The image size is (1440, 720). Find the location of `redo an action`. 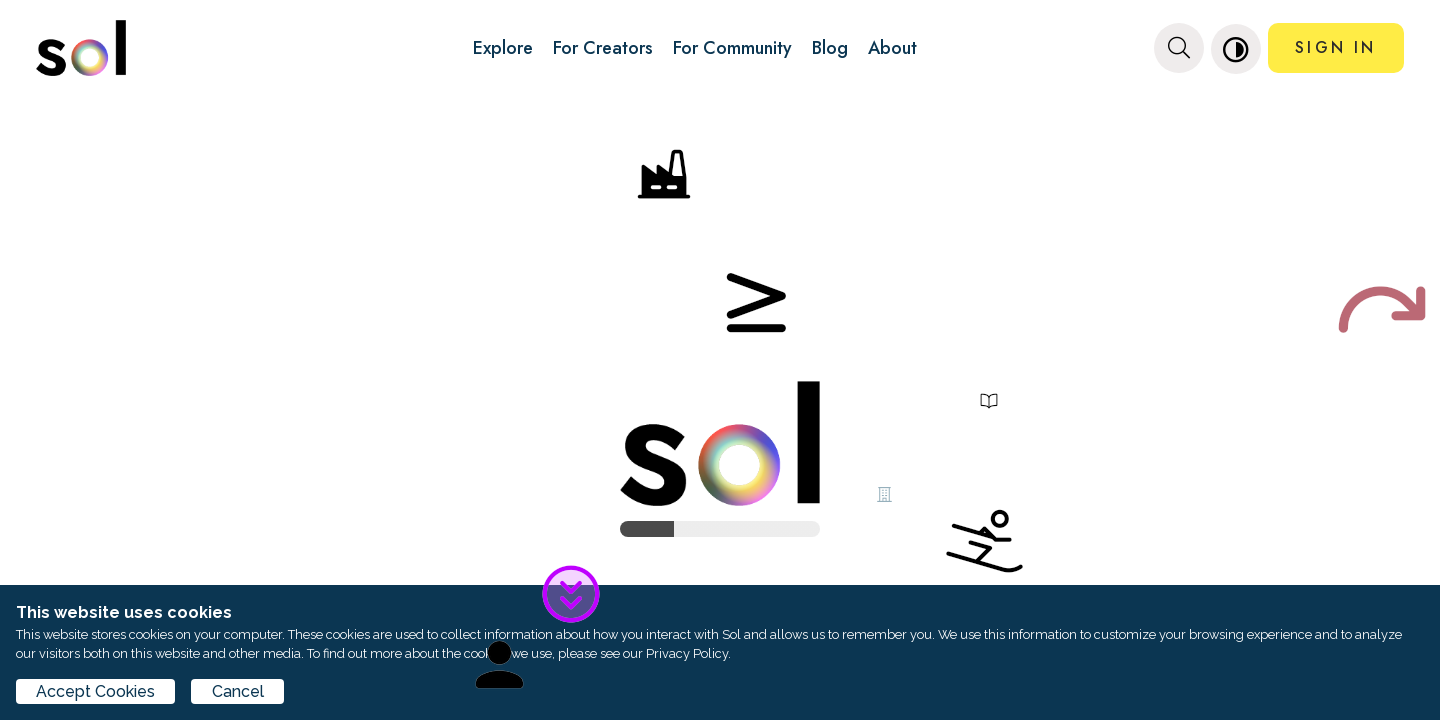

redo an action is located at coordinates (1380, 306).